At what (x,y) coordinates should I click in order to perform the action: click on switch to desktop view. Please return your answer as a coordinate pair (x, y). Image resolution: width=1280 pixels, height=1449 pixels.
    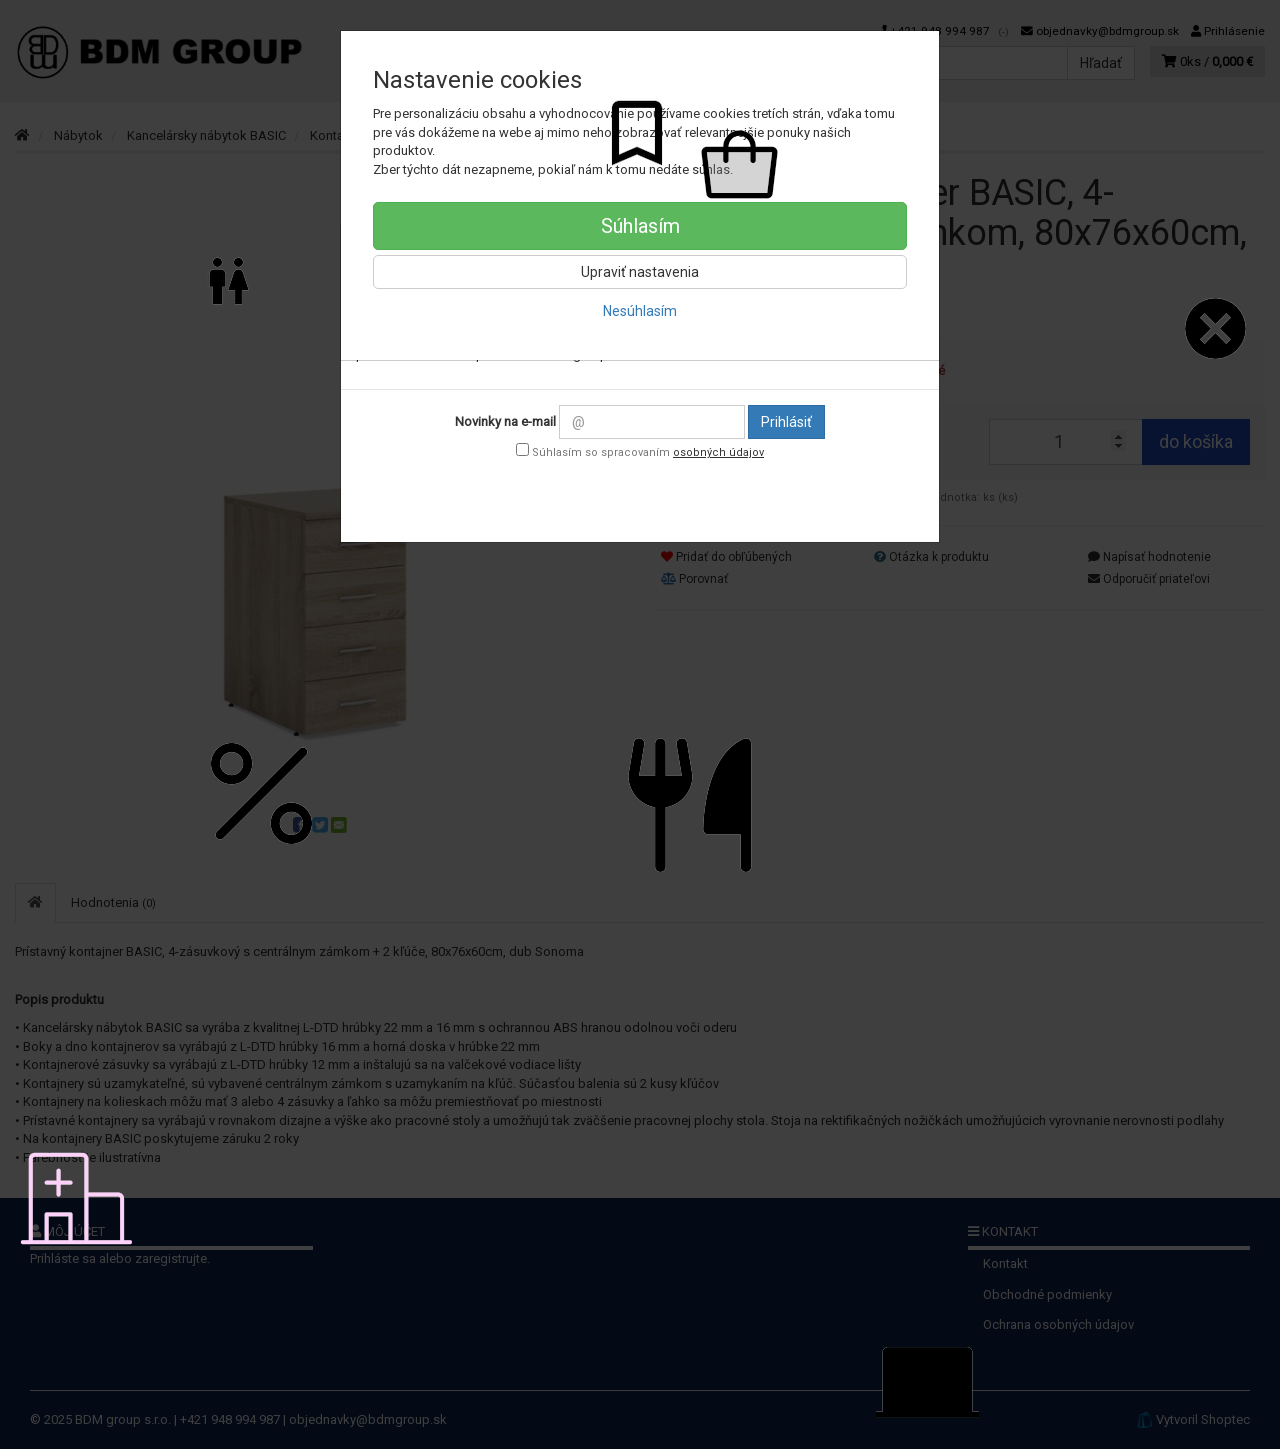
    Looking at the image, I should click on (927, 1382).